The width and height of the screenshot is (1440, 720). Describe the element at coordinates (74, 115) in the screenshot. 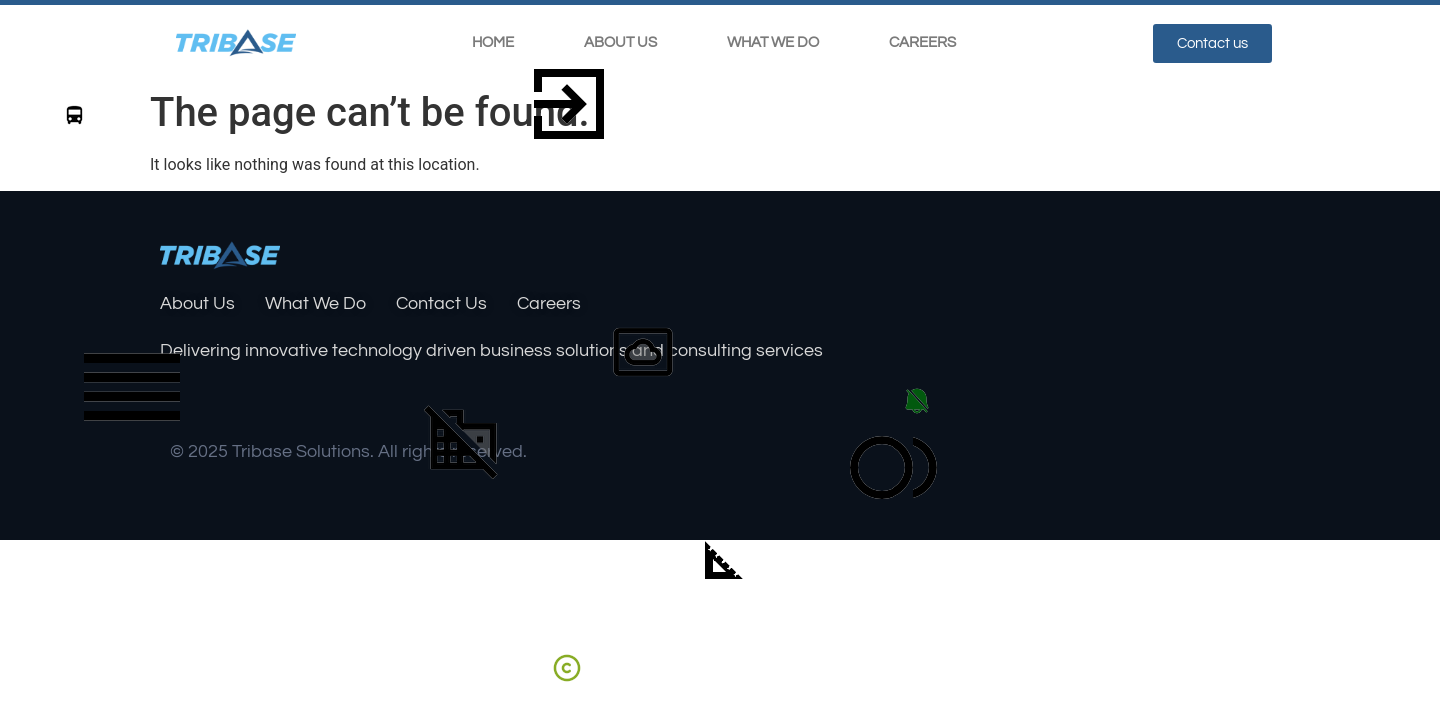

I see `view bus routes and schedules` at that location.